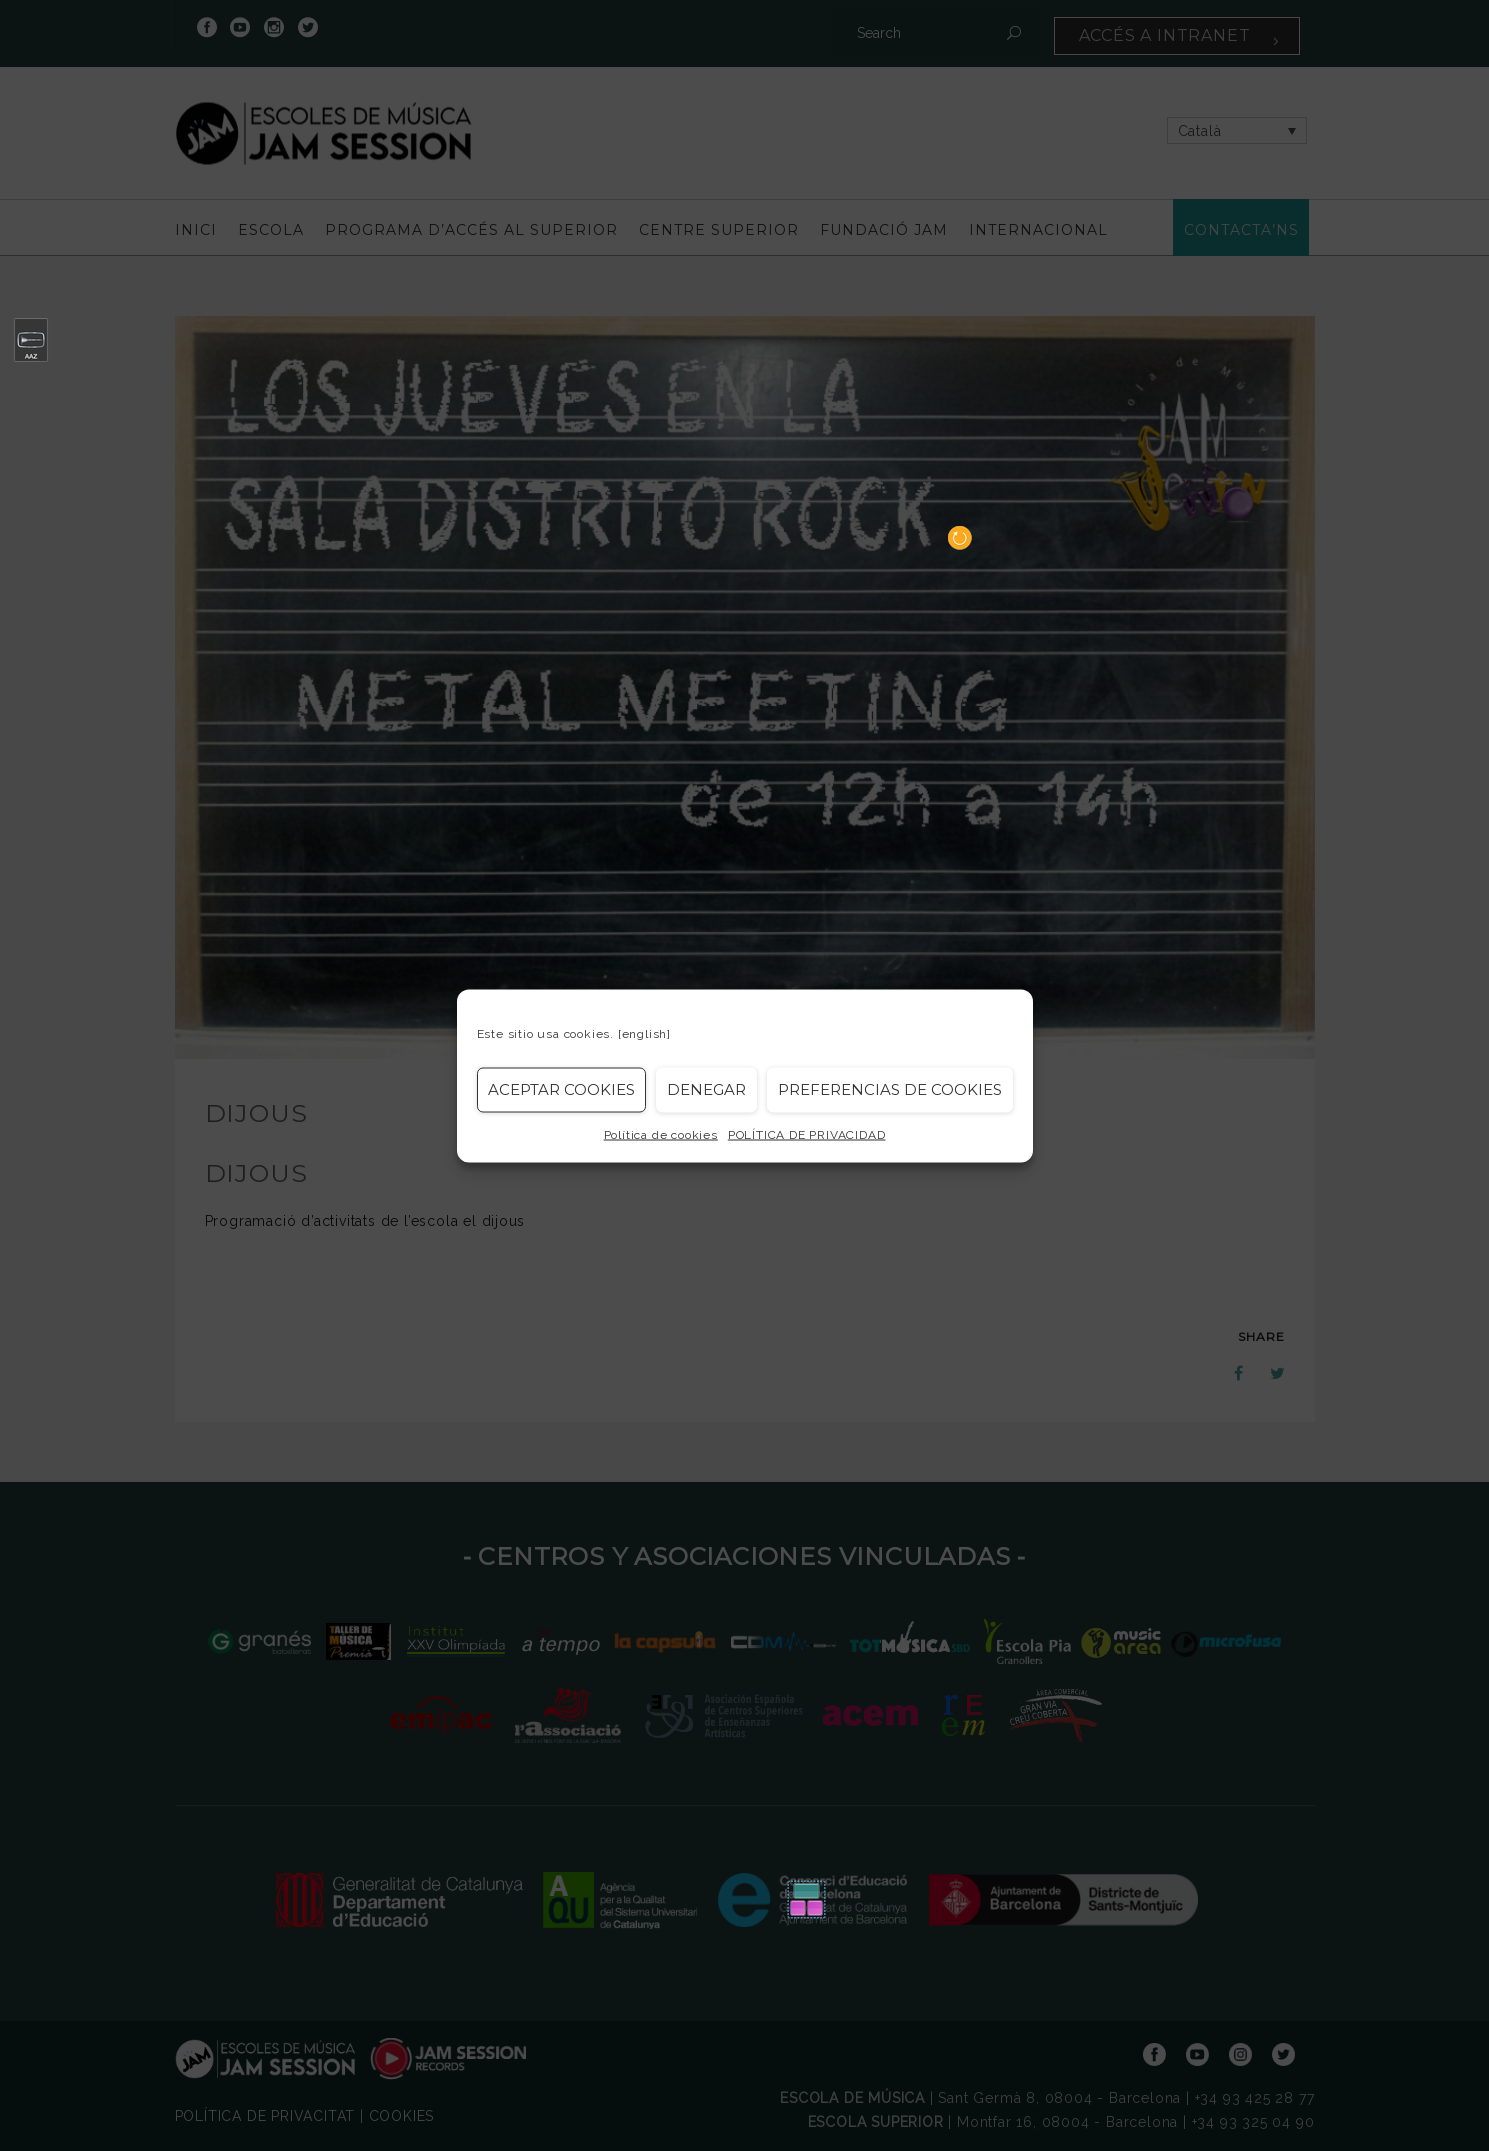  I want to click on select all items in the current view, so click(806, 1899).